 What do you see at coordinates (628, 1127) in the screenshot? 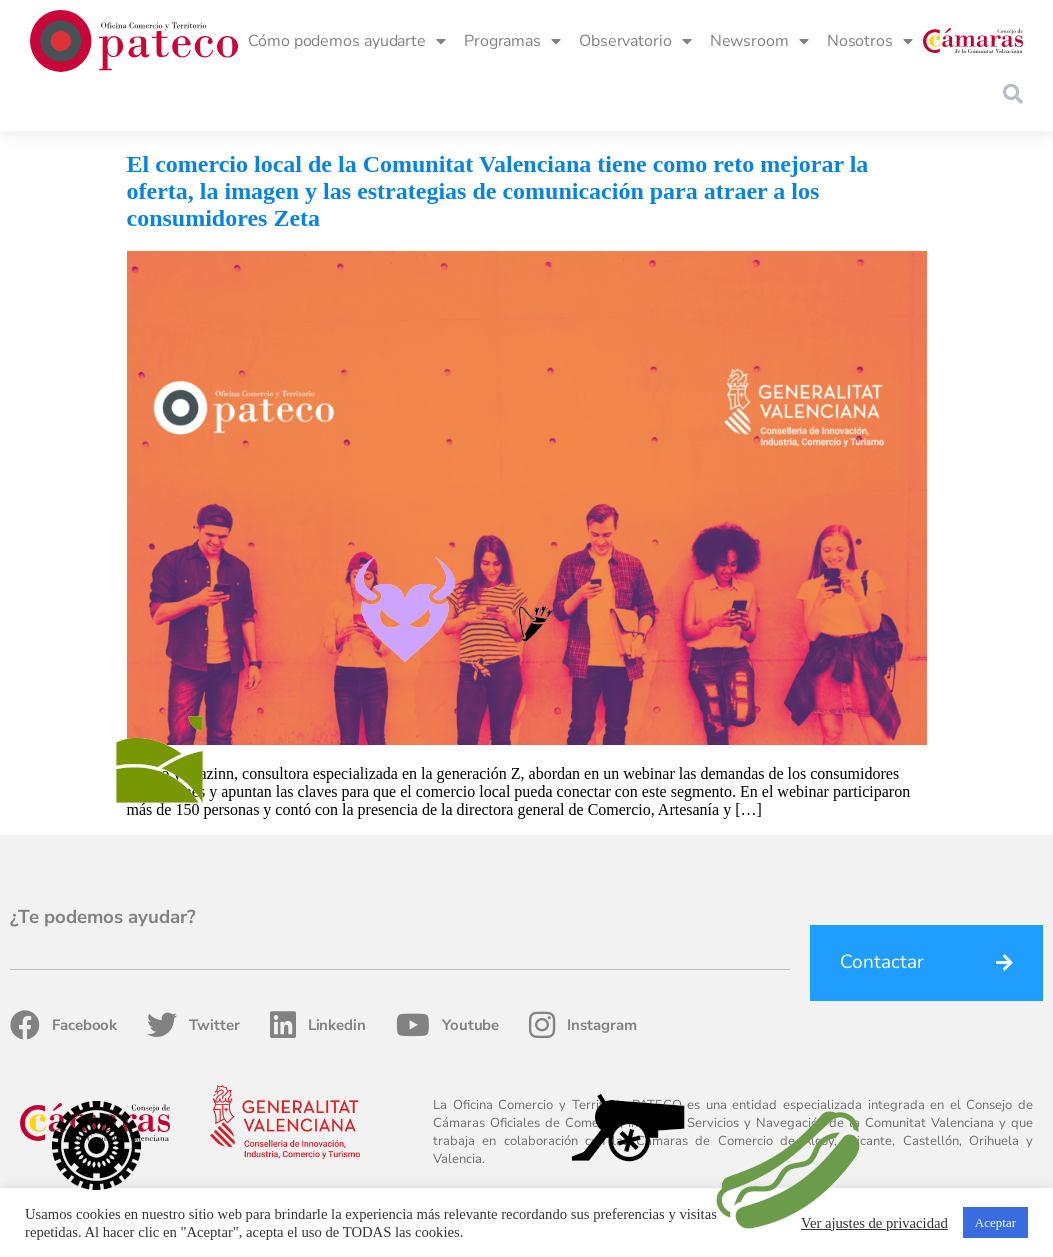
I see `fire or launch projectile in game` at bounding box center [628, 1127].